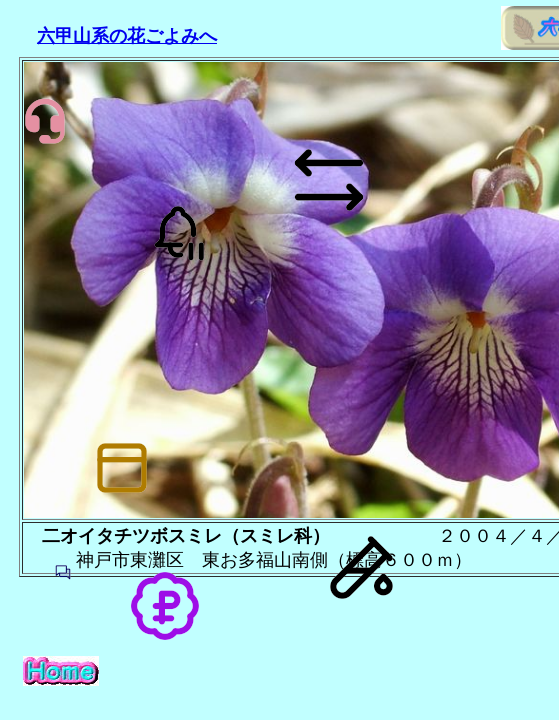 This screenshot has width=559, height=720. What do you see at coordinates (45, 121) in the screenshot?
I see `contact customer support` at bounding box center [45, 121].